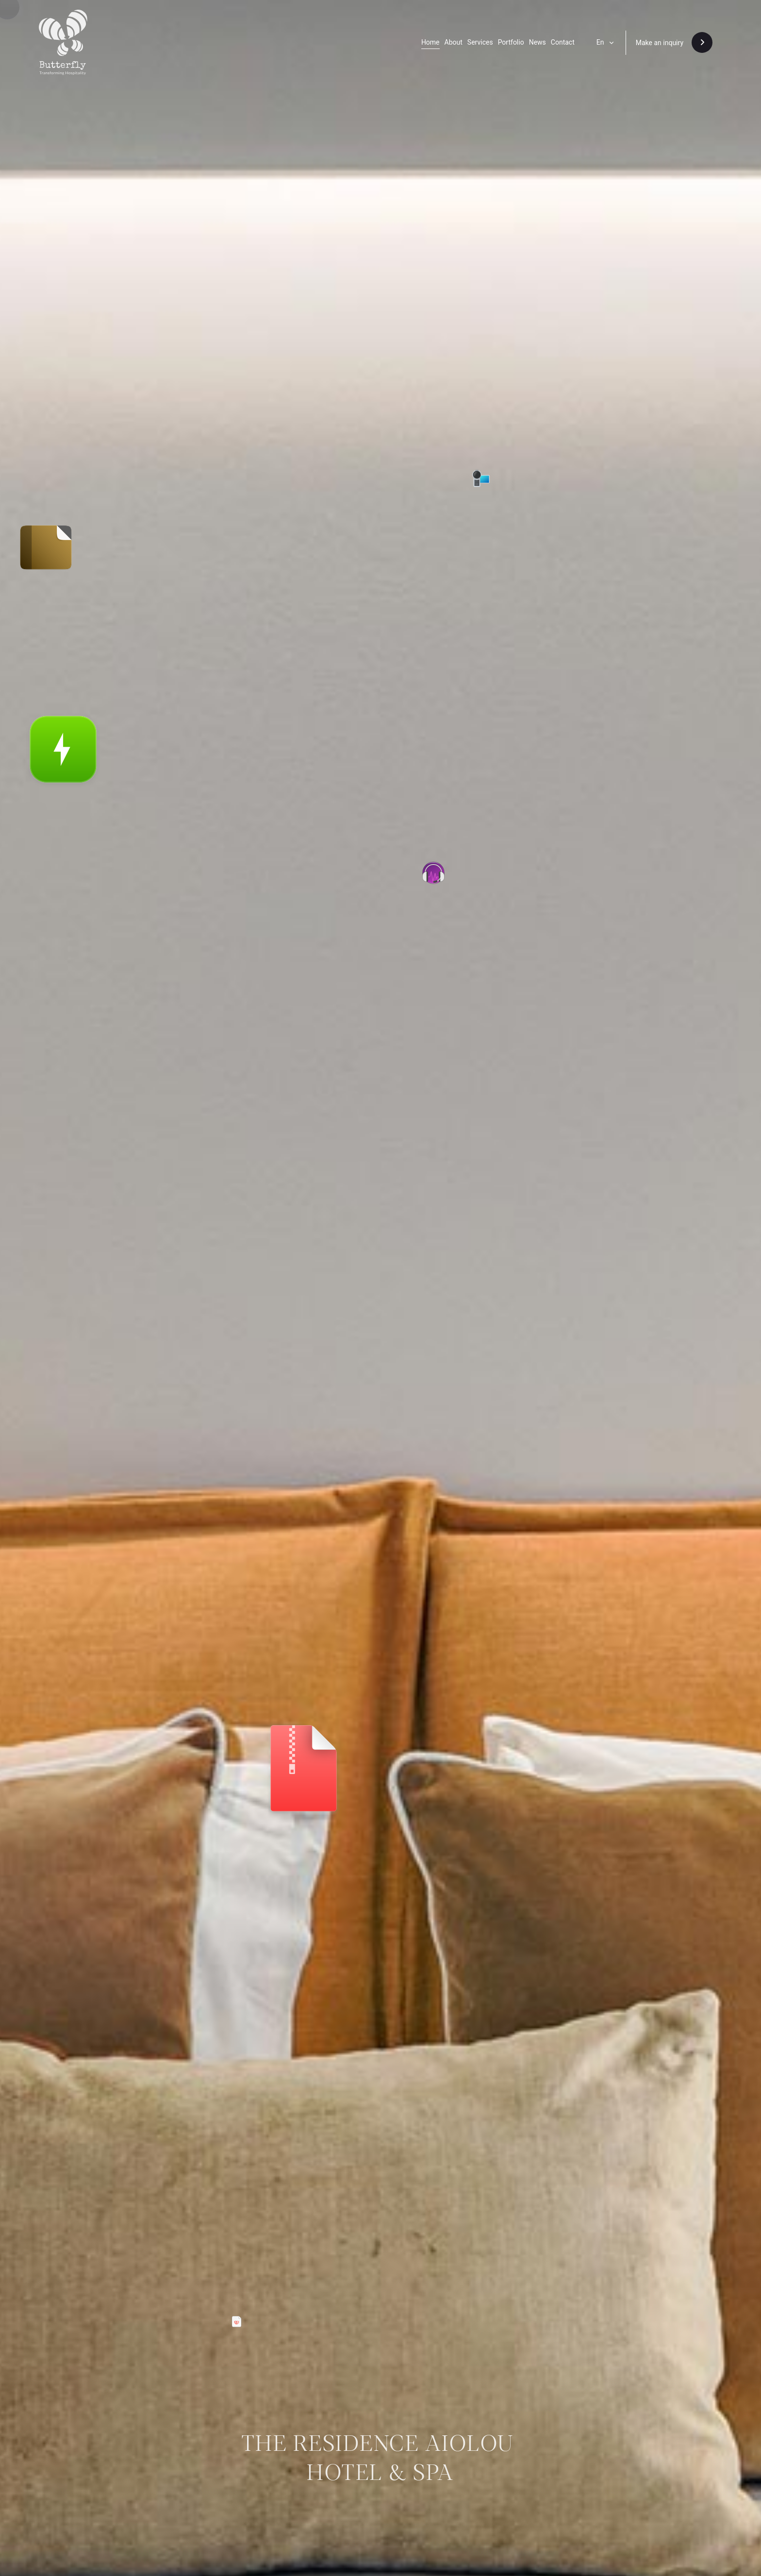 This screenshot has width=761, height=2576. Describe the element at coordinates (303, 1770) in the screenshot. I see `an lzop compressed archive file` at that location.